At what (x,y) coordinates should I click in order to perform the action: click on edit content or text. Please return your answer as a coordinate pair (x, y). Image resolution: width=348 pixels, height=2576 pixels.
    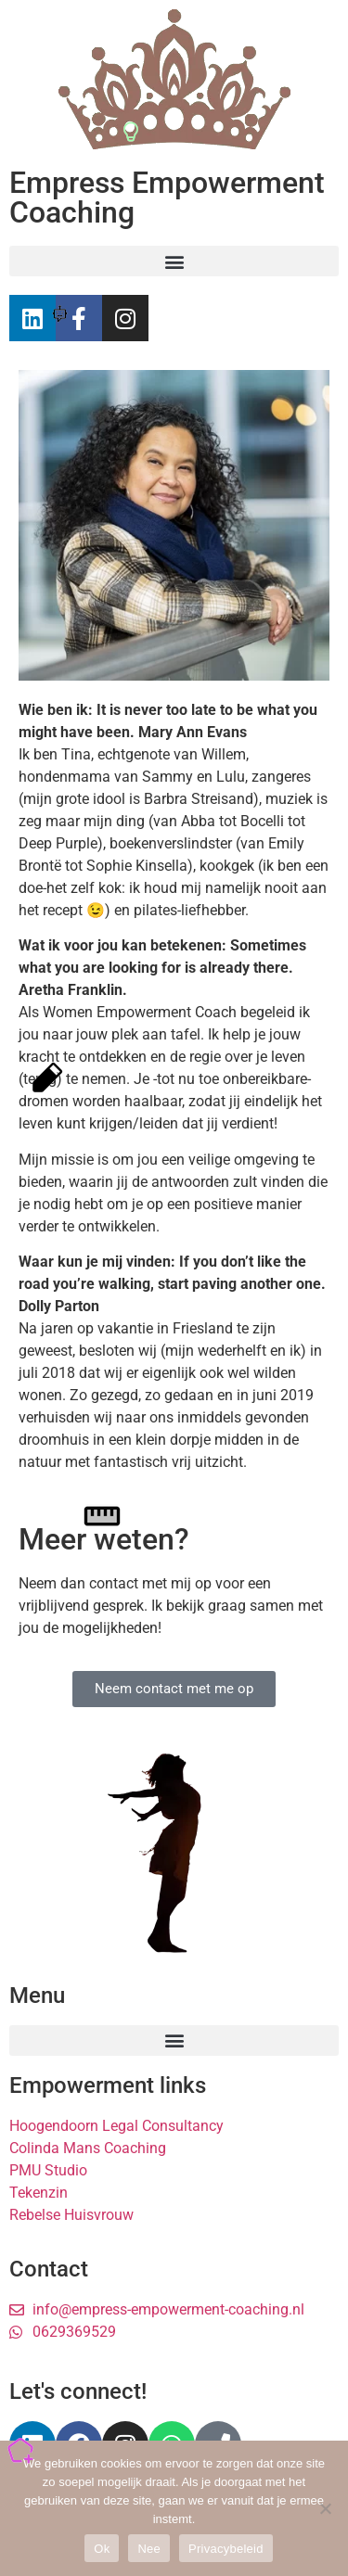
    Looking at the image, I should click on (46, 1078).